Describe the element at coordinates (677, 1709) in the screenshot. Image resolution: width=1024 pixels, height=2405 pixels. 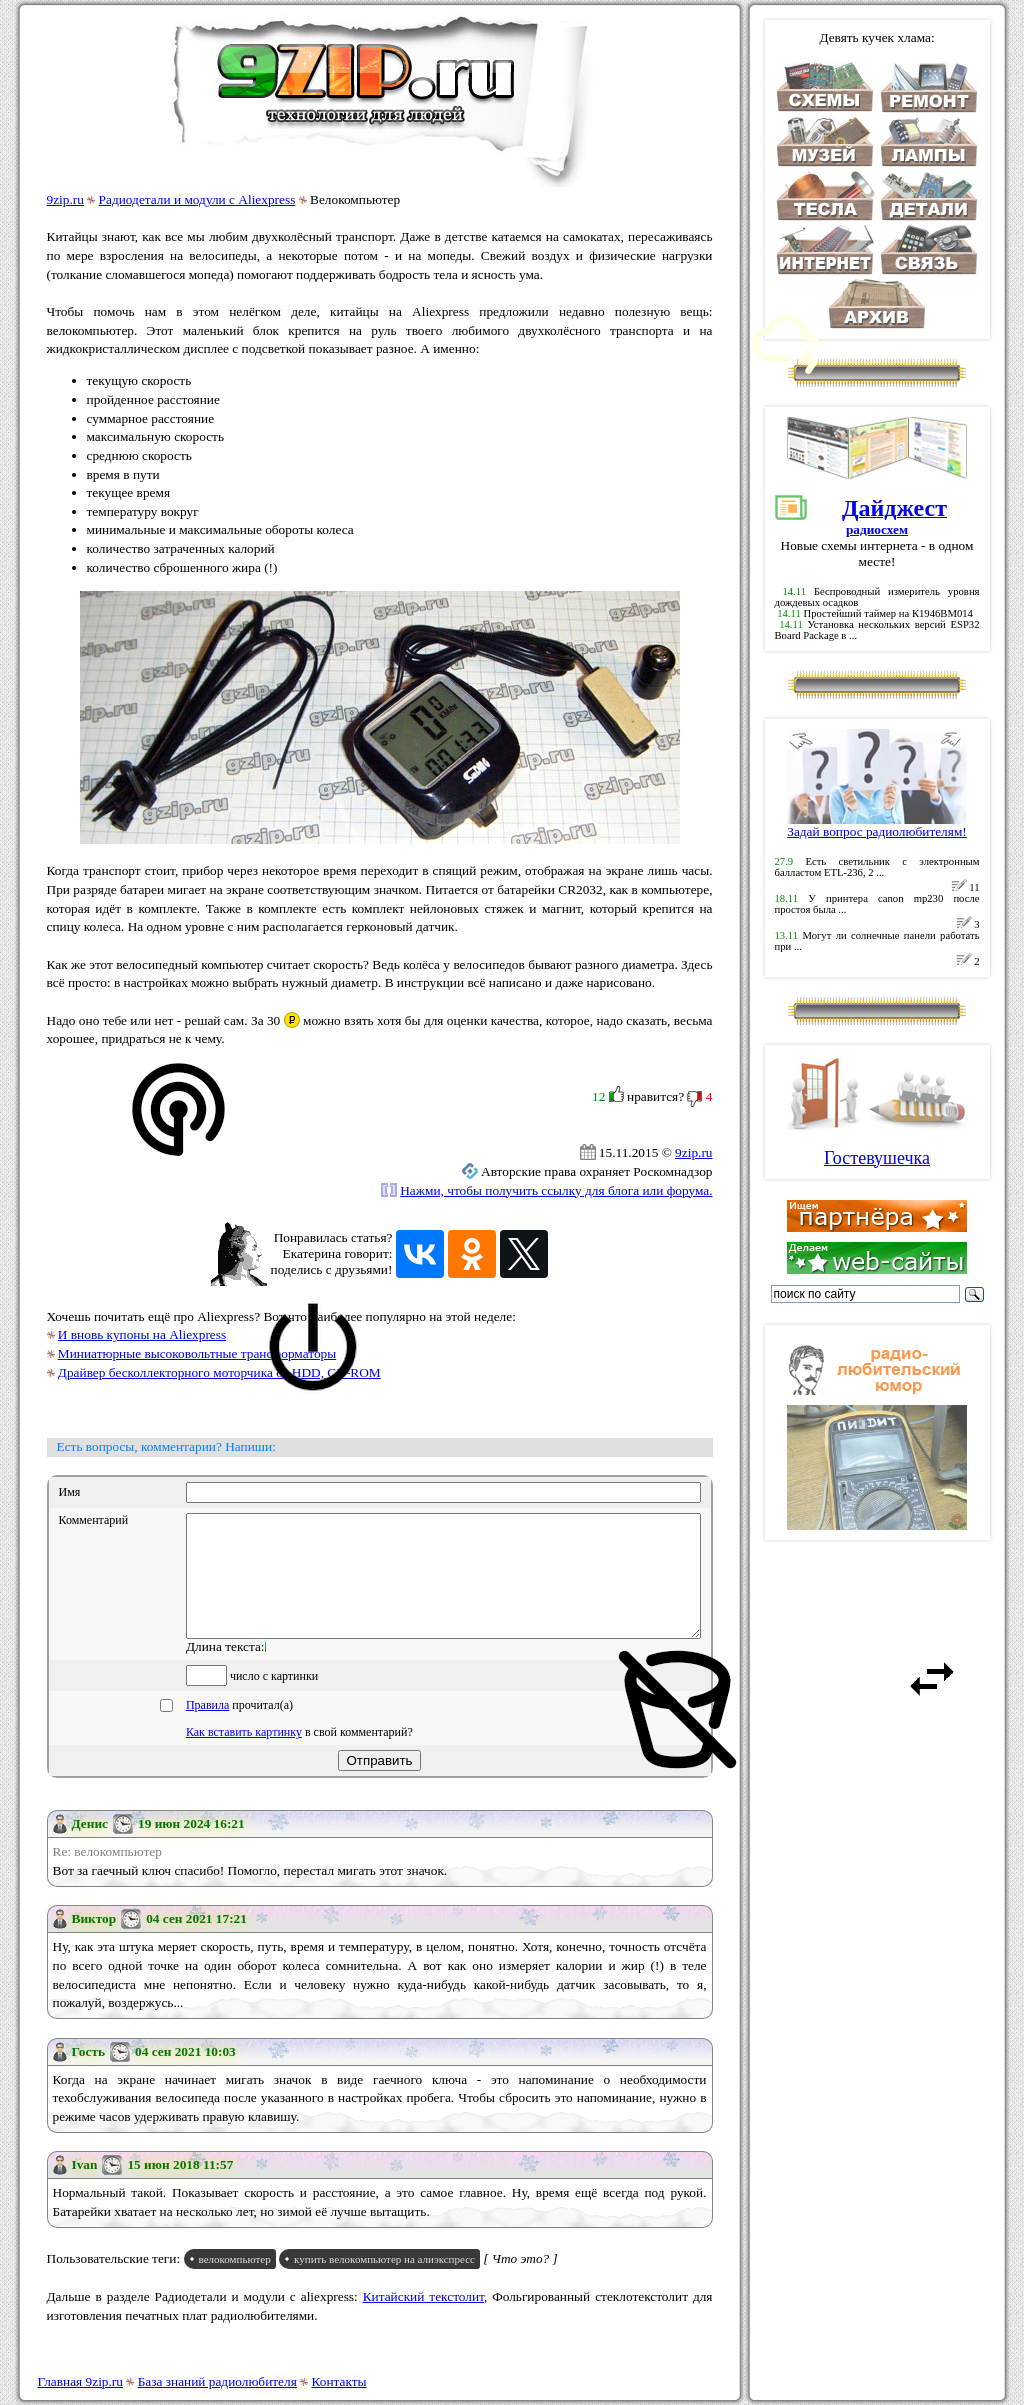
I see `disable paint bucket or fill tool` at that location.